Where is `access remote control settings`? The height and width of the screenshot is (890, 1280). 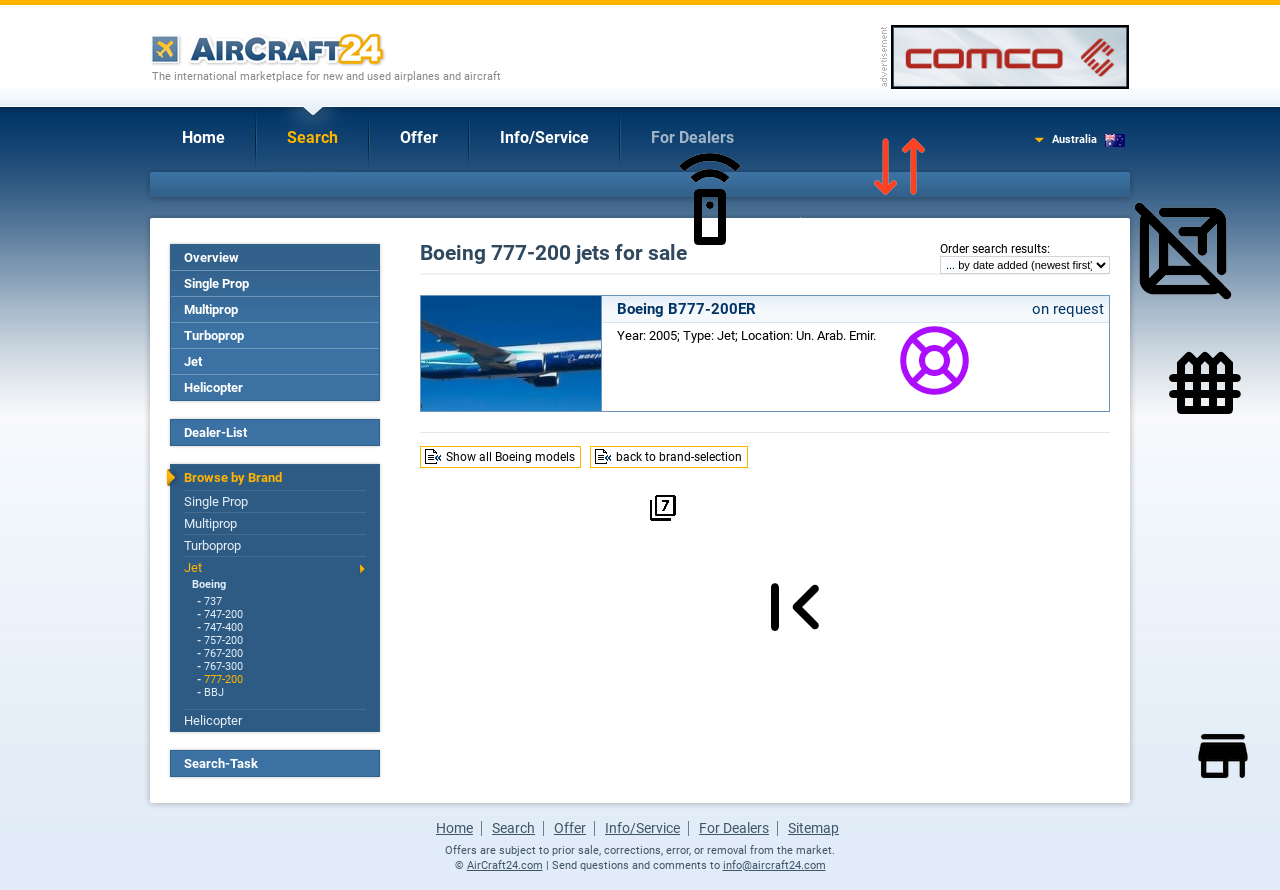 access remote control settings is located at coordinates (710, 201).